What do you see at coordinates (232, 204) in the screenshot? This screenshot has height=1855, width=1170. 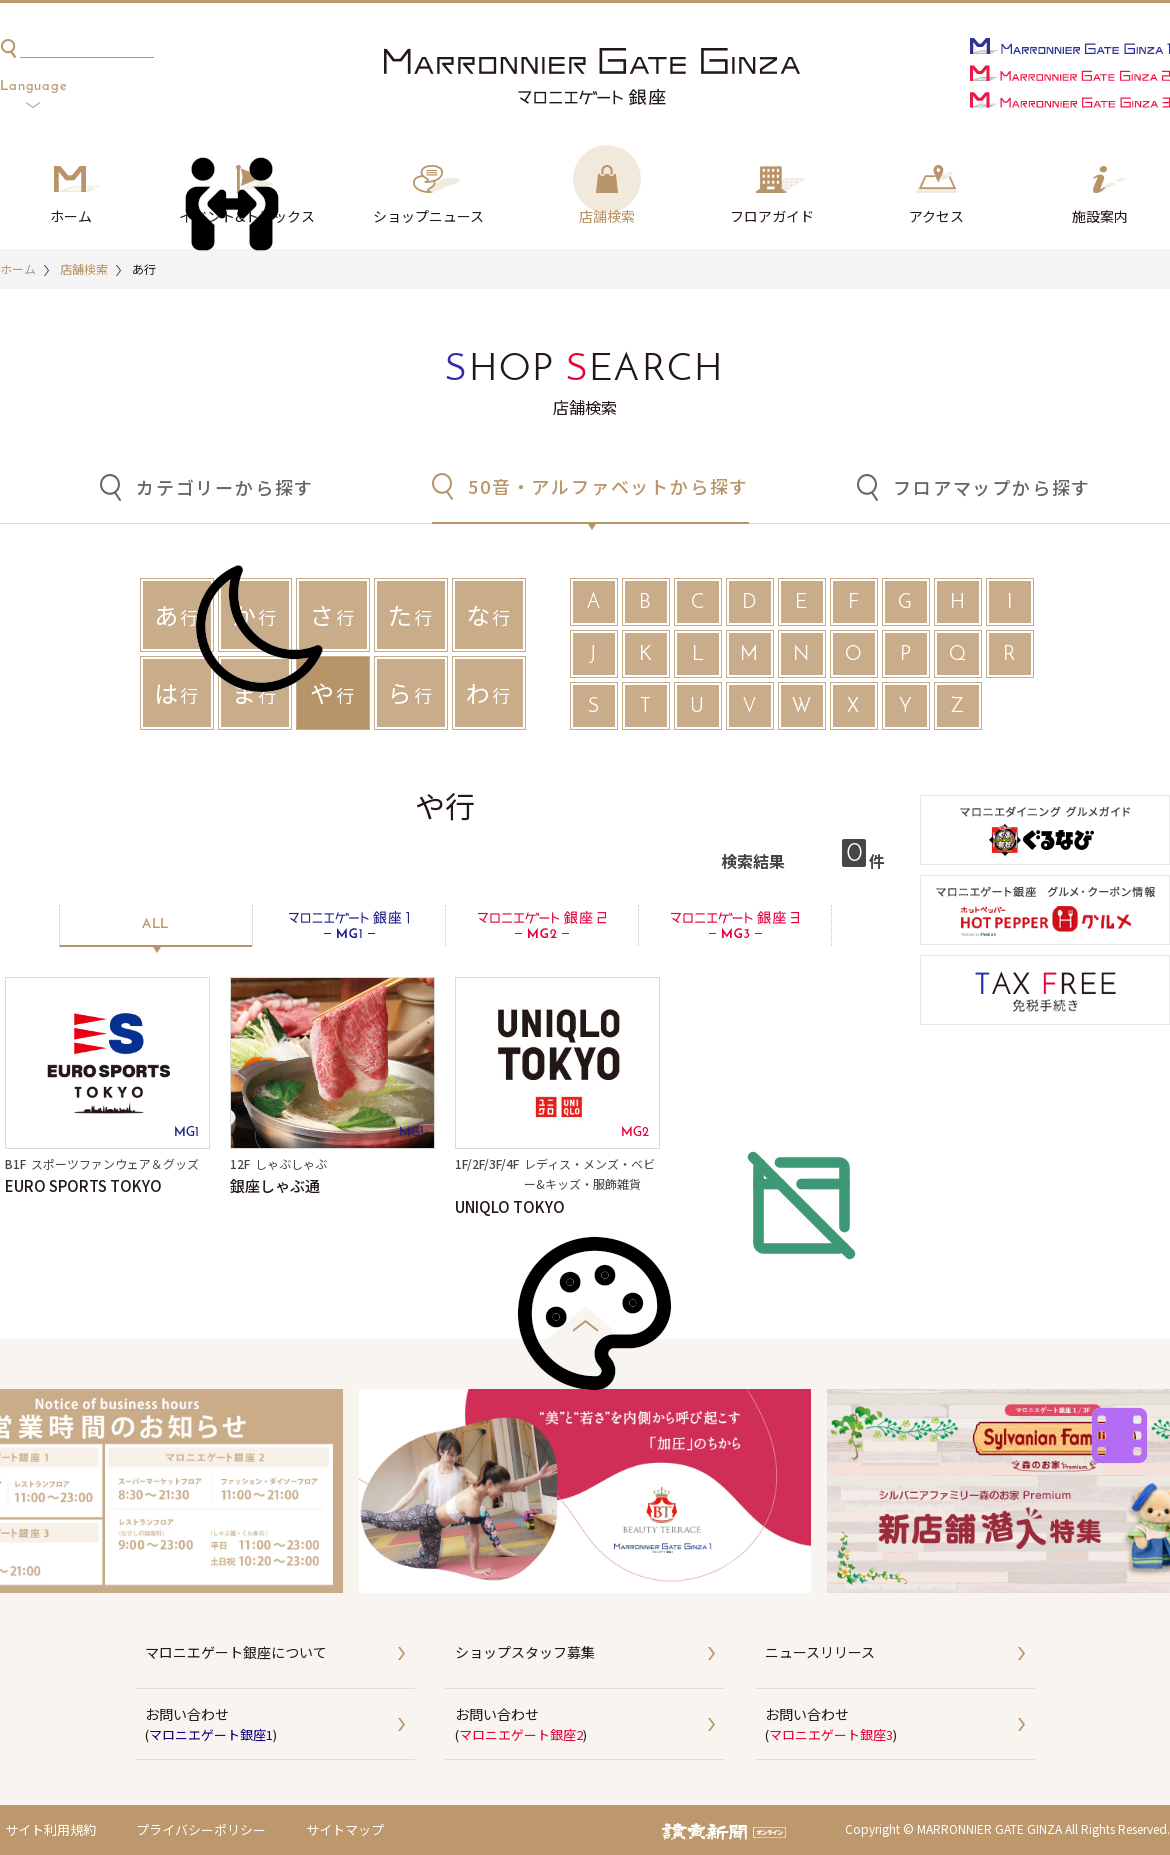 I see `indicates social distancing or maintaining space between people` at bounding box center [232, 204].